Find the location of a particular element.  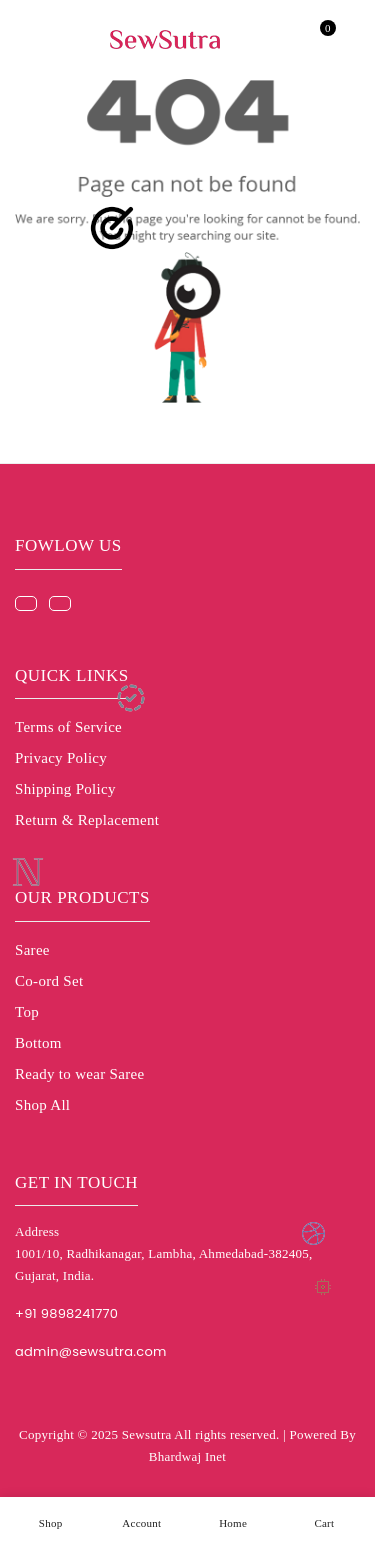

open Notion app is located at coordinates (28, 872).